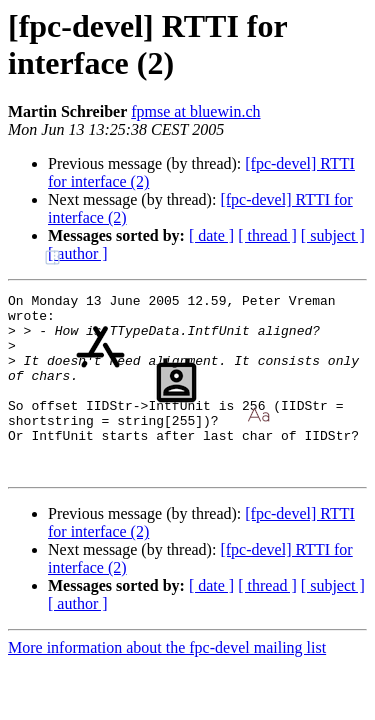 The width and height of the screenshot is (375, 720). Describe the element at coordinates (100, 348) in the screenshot. I see `open the App Store` at that location.